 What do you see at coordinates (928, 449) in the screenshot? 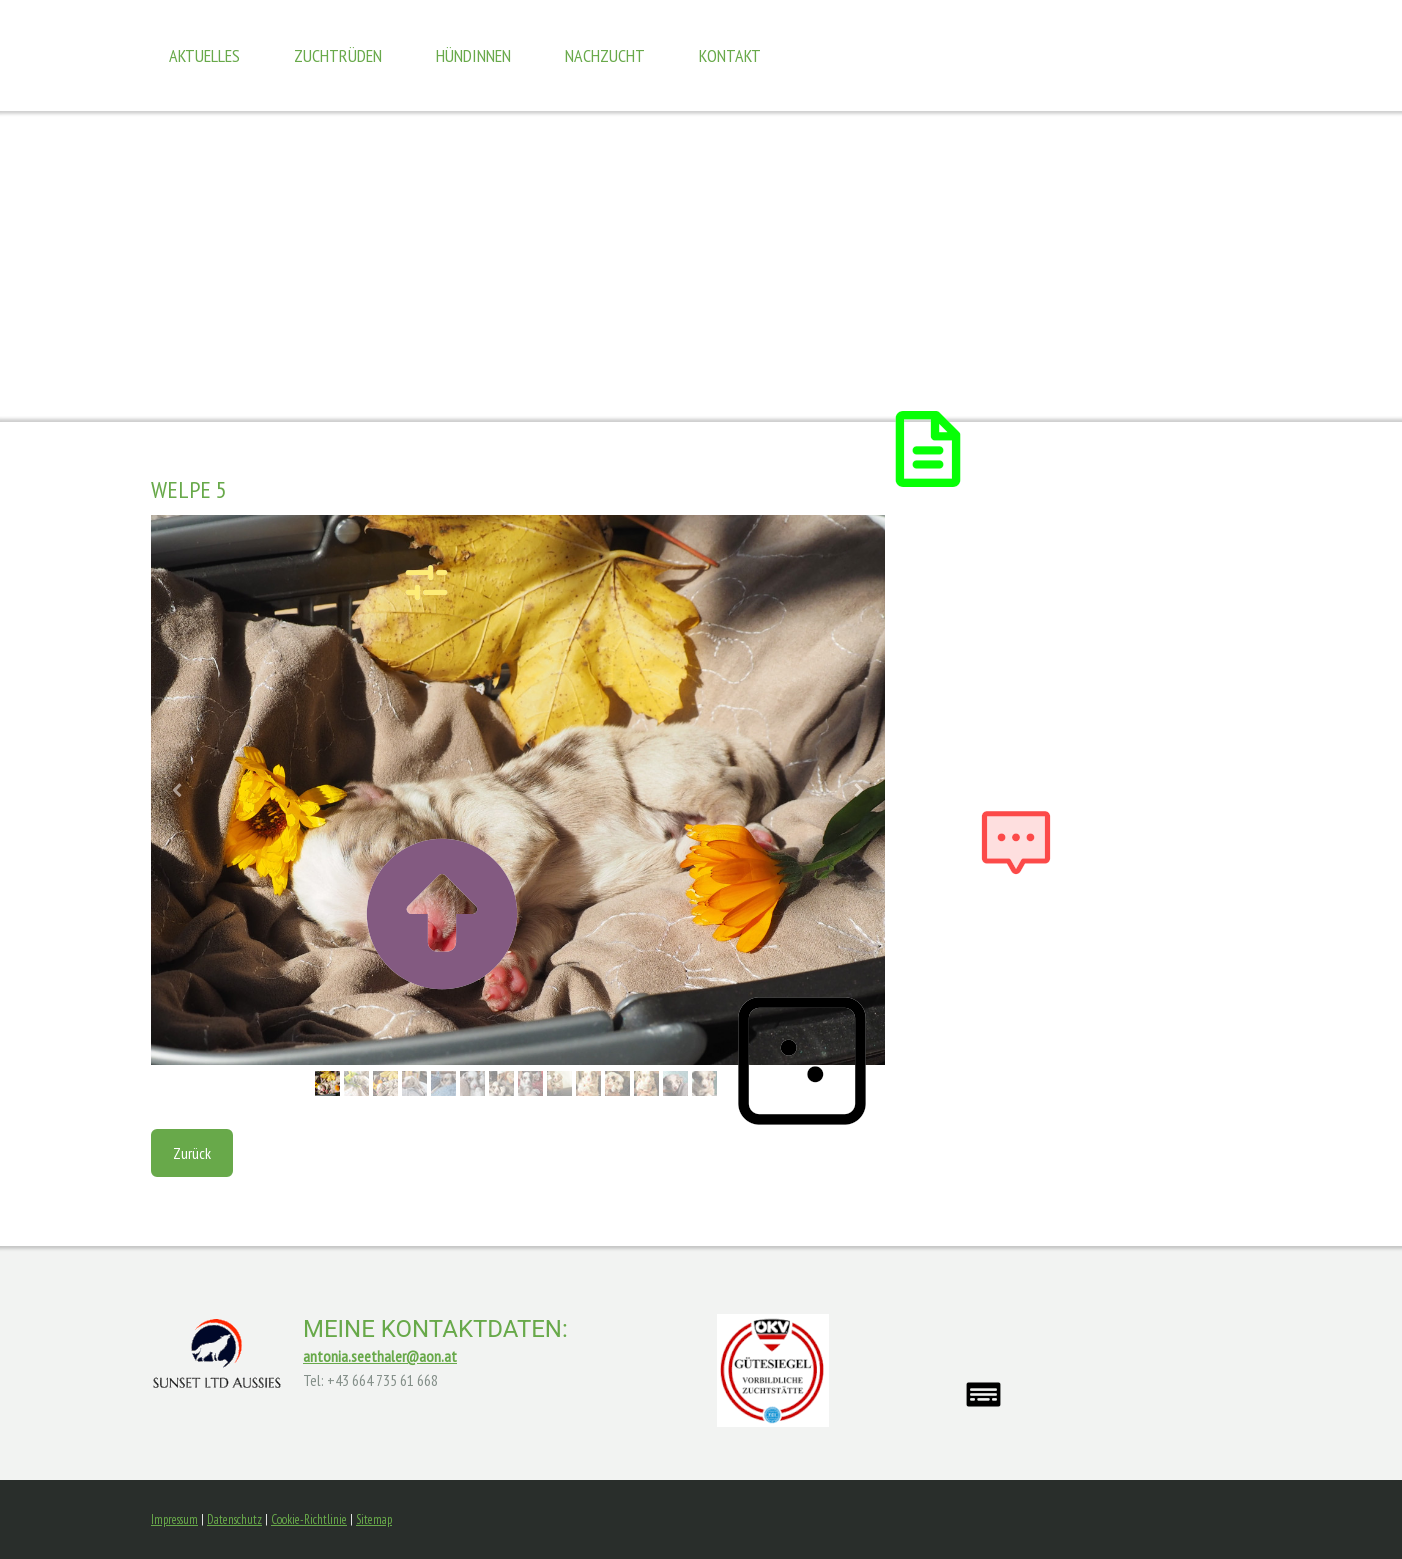
I see `view document or text file` at bounding box center [928, 449].